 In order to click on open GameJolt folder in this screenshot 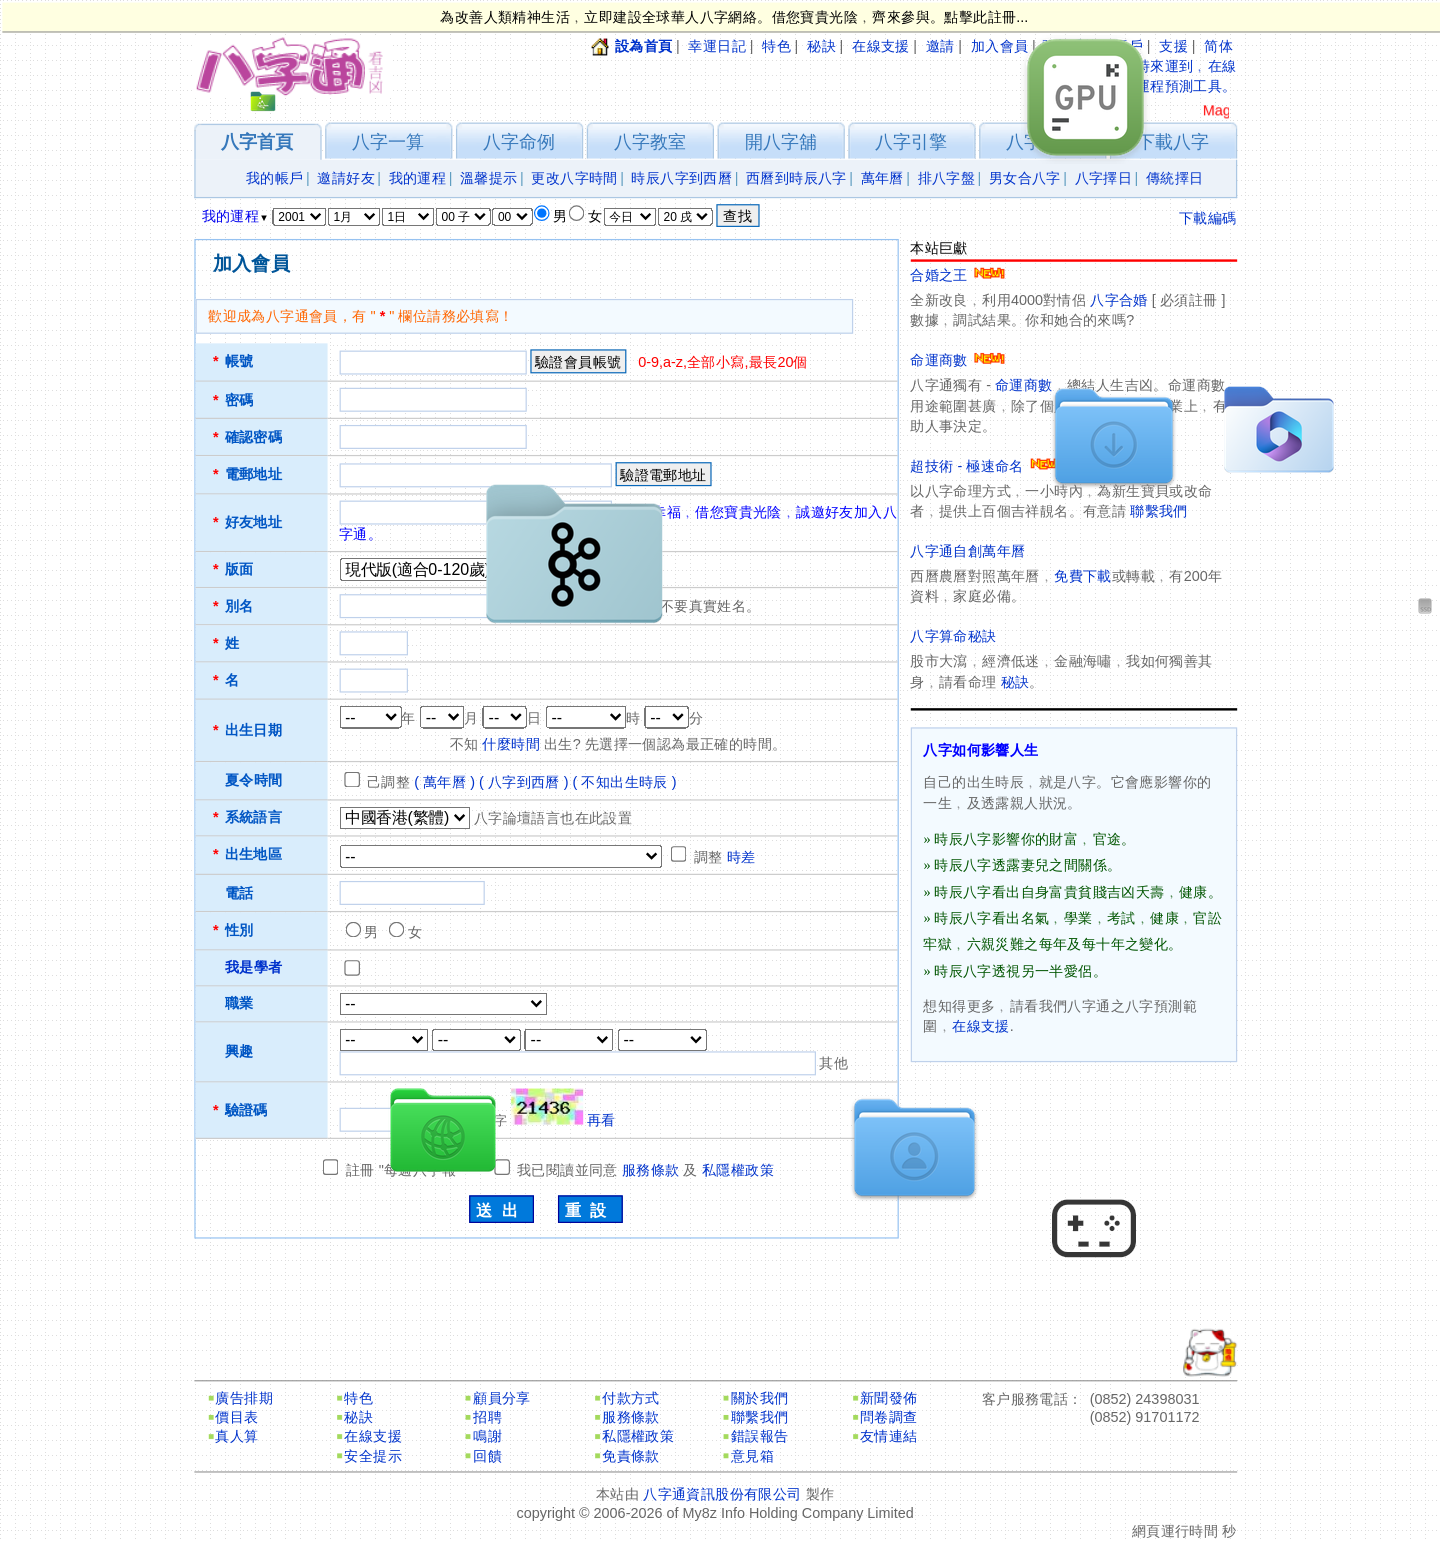, I will do `click(263, 102)`.